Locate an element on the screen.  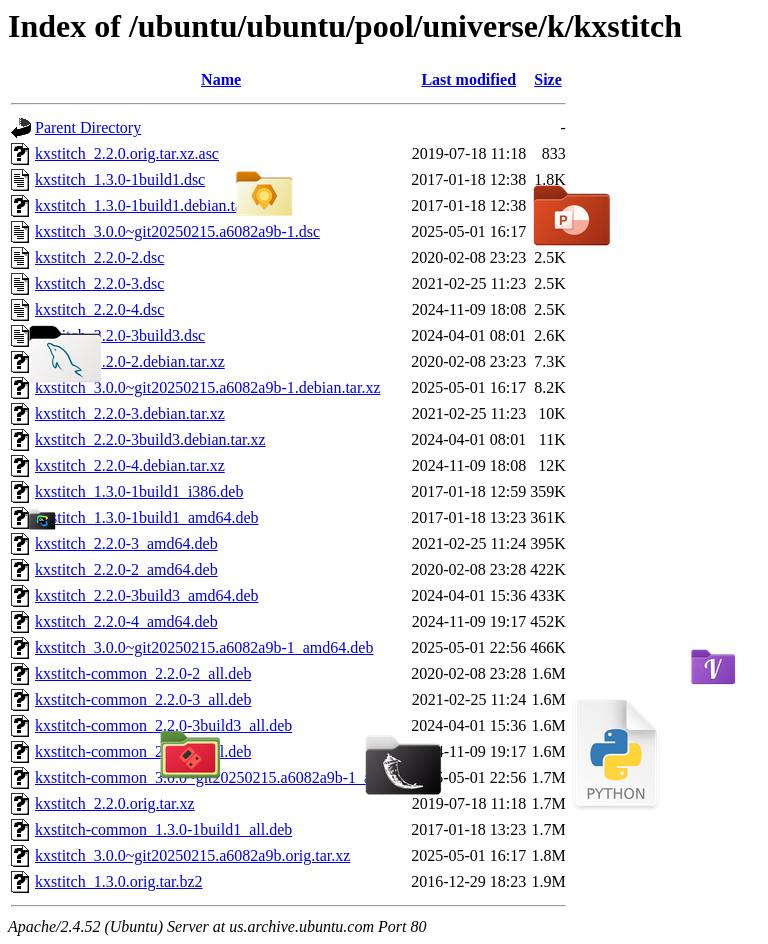
open mysql database files folder is located at coordinates (65, 356).